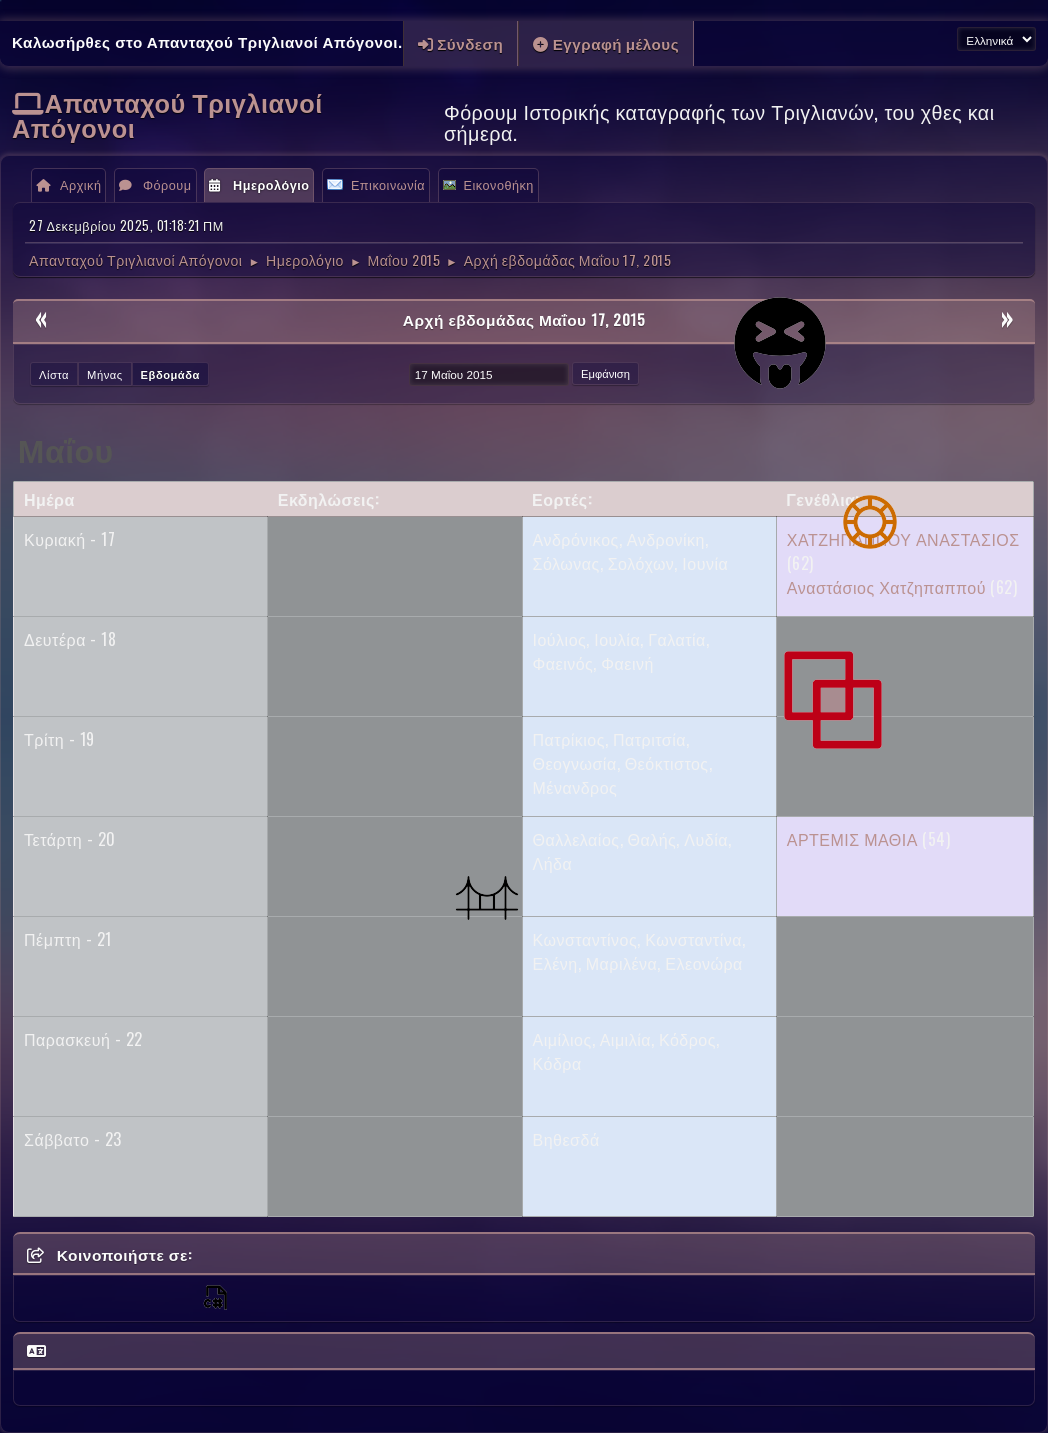 The image size is (1048, 1433). I want to click on merge or intersect selected layers, so click(833, 700).